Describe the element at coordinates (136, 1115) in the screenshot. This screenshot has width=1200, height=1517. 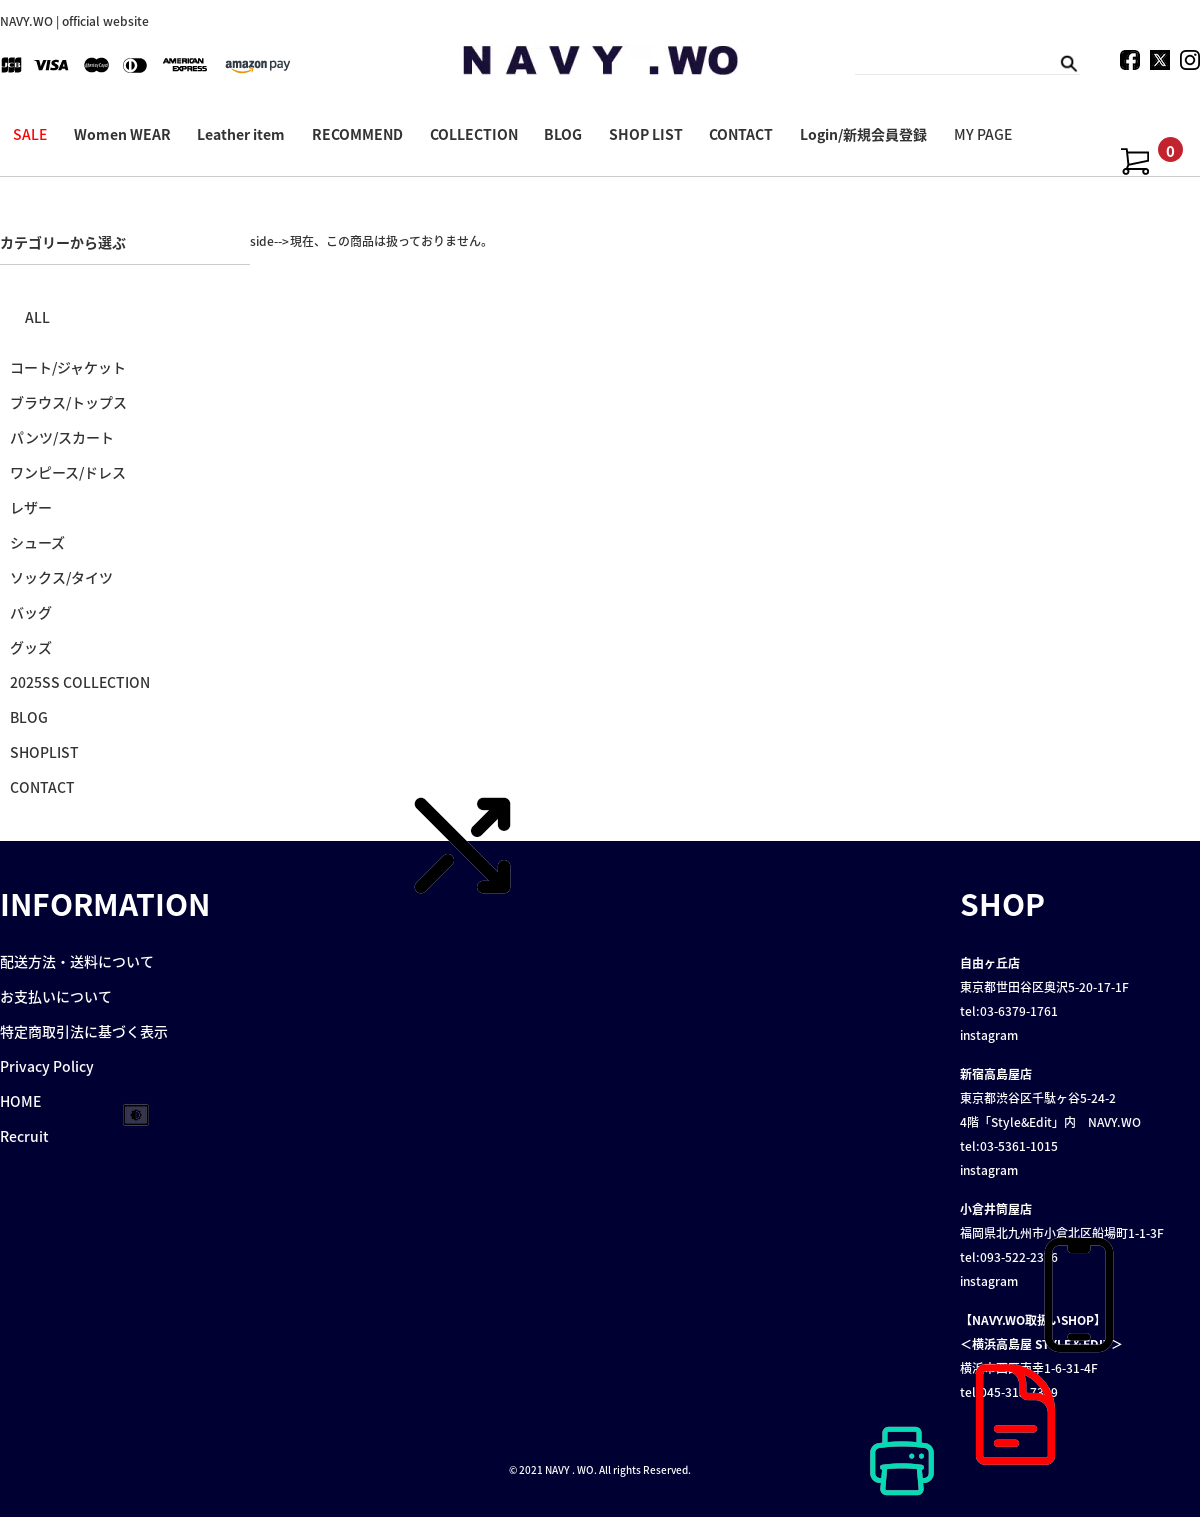
I see `adjust display brightness settings` at that location.